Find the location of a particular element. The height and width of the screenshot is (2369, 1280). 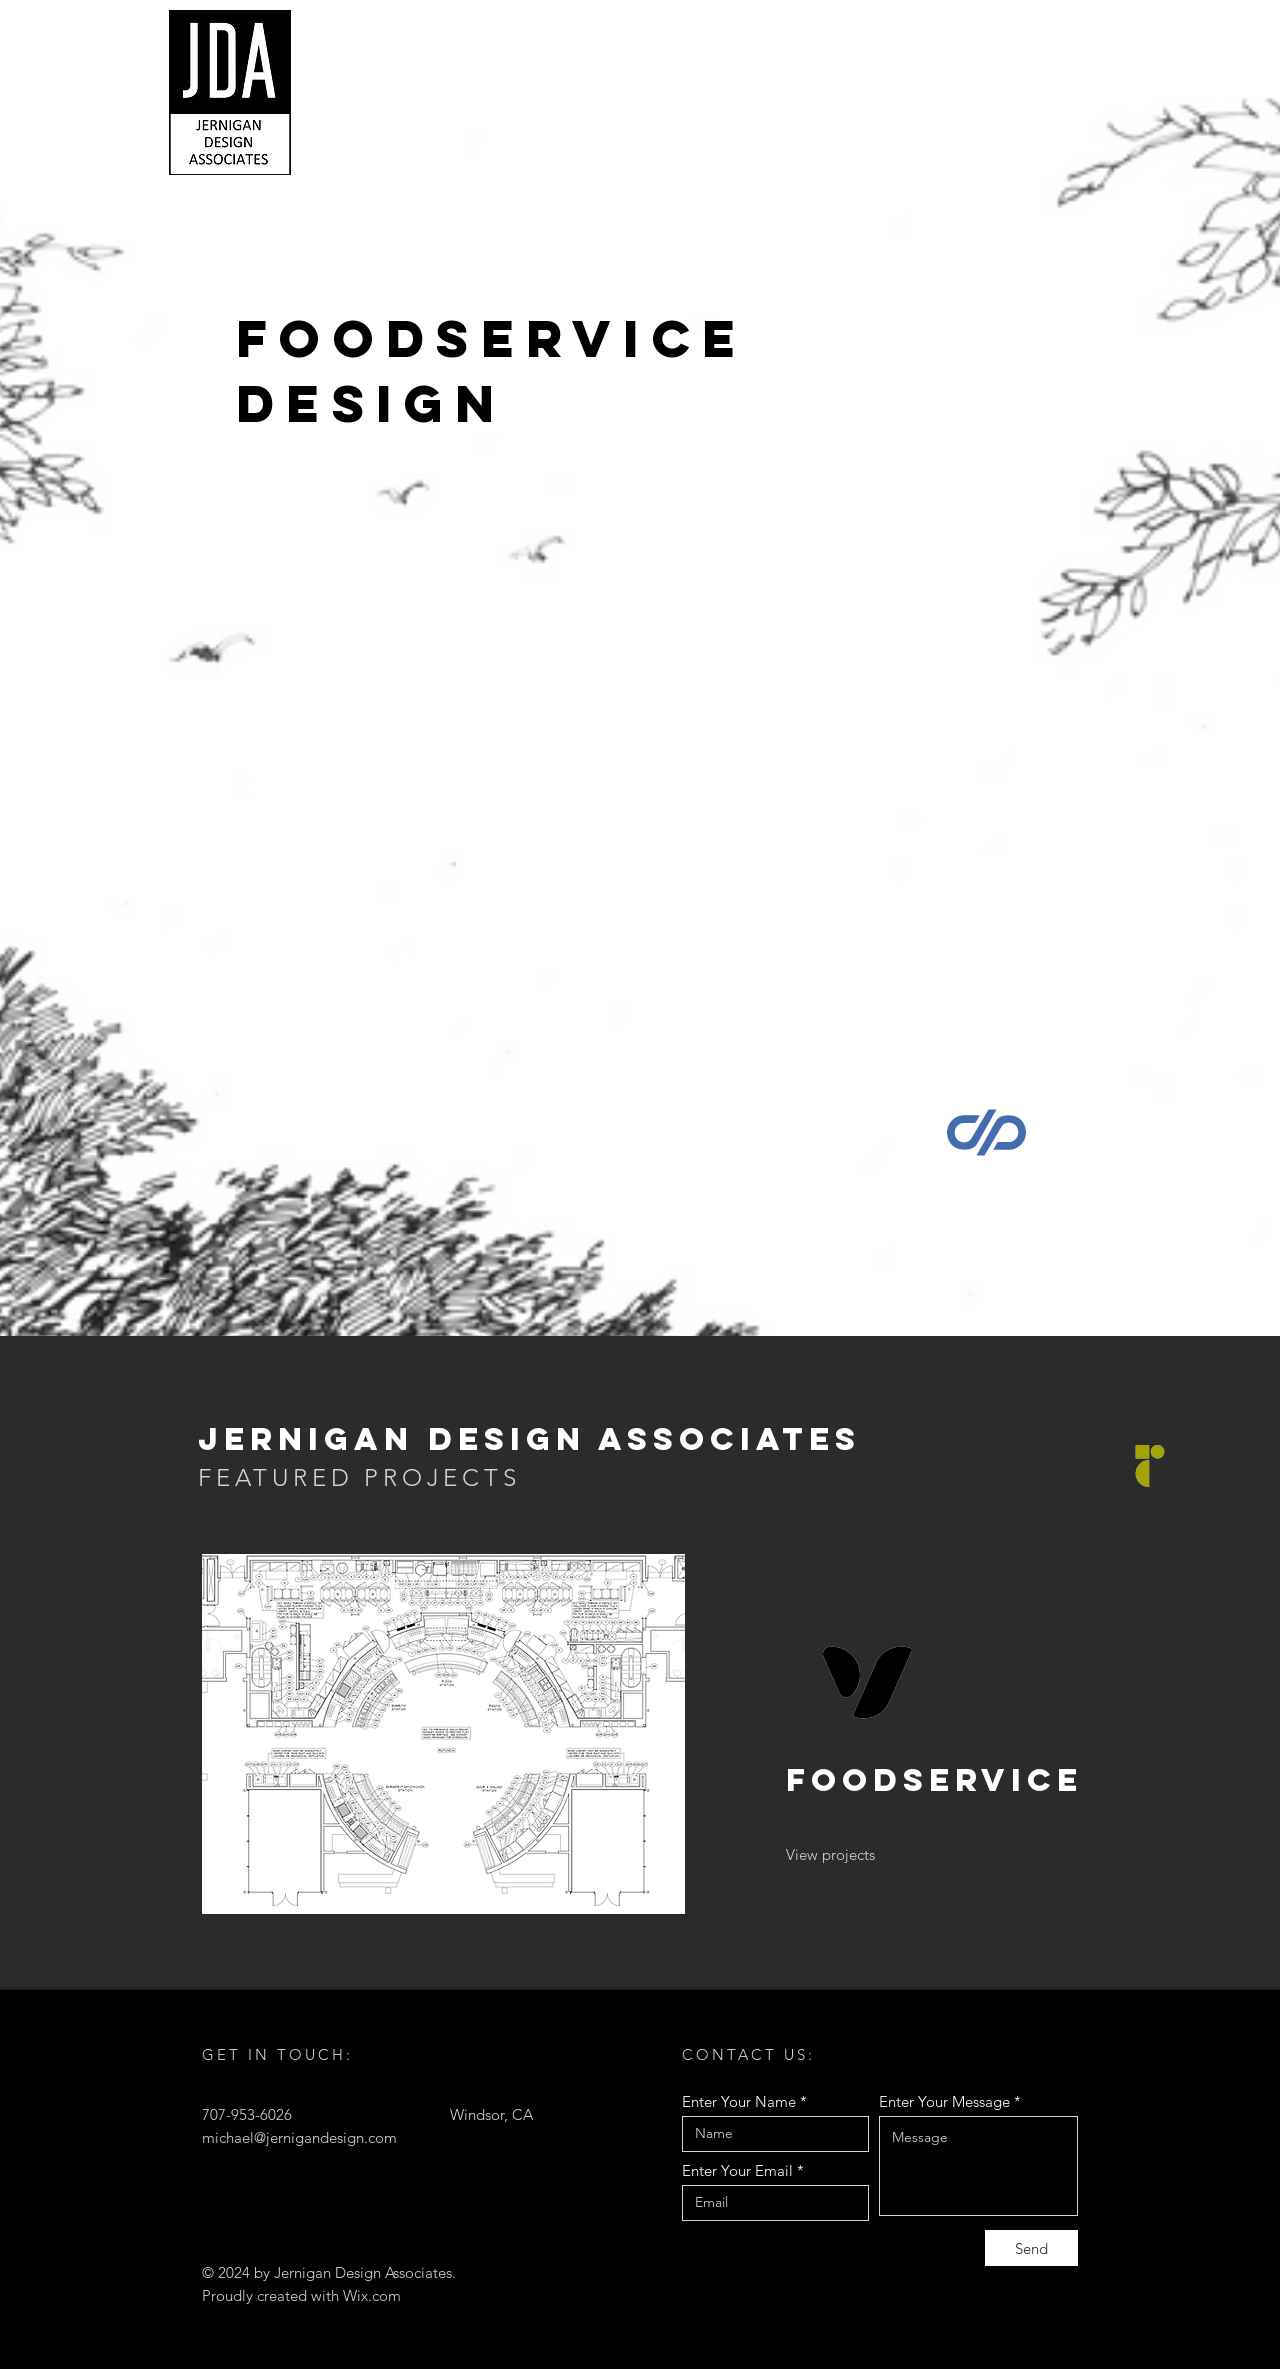

open vectary 3d design application is located at coordinates (867, 1682).